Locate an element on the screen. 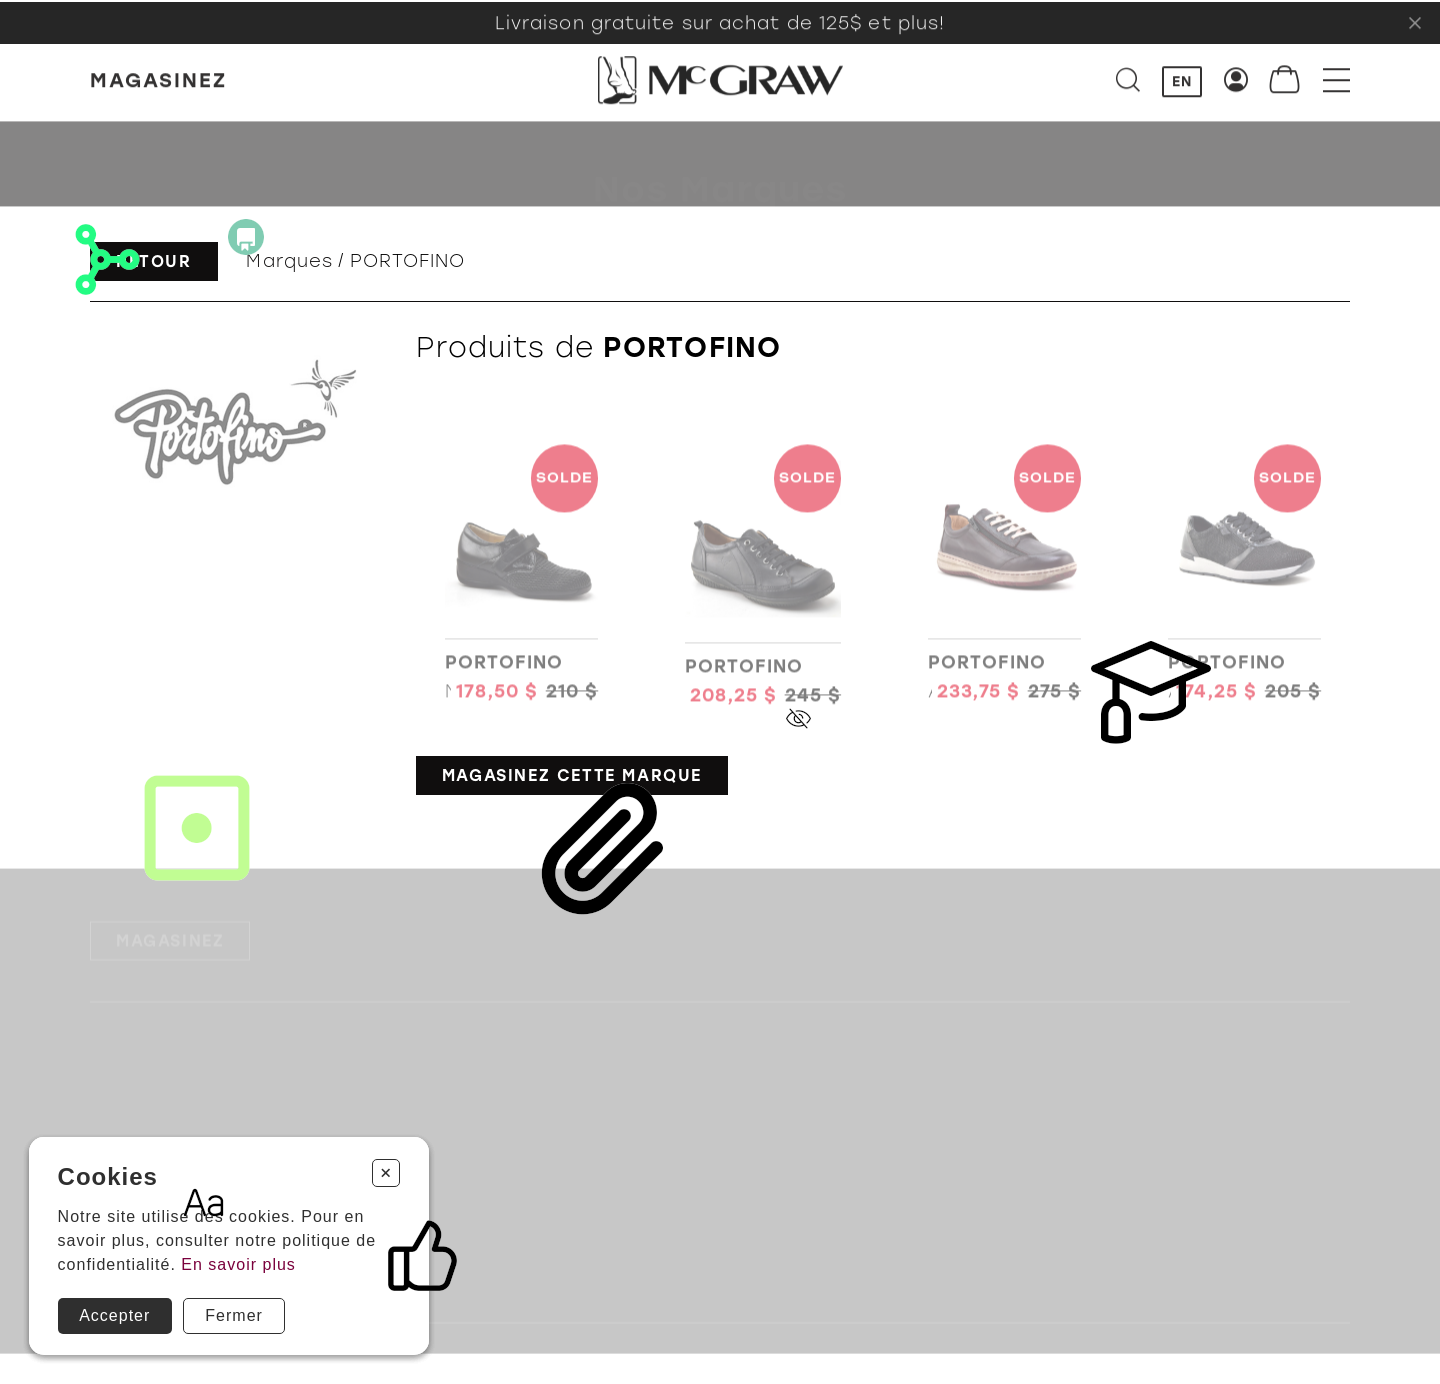  select or switch AI model is located at coordinates (107, 259).